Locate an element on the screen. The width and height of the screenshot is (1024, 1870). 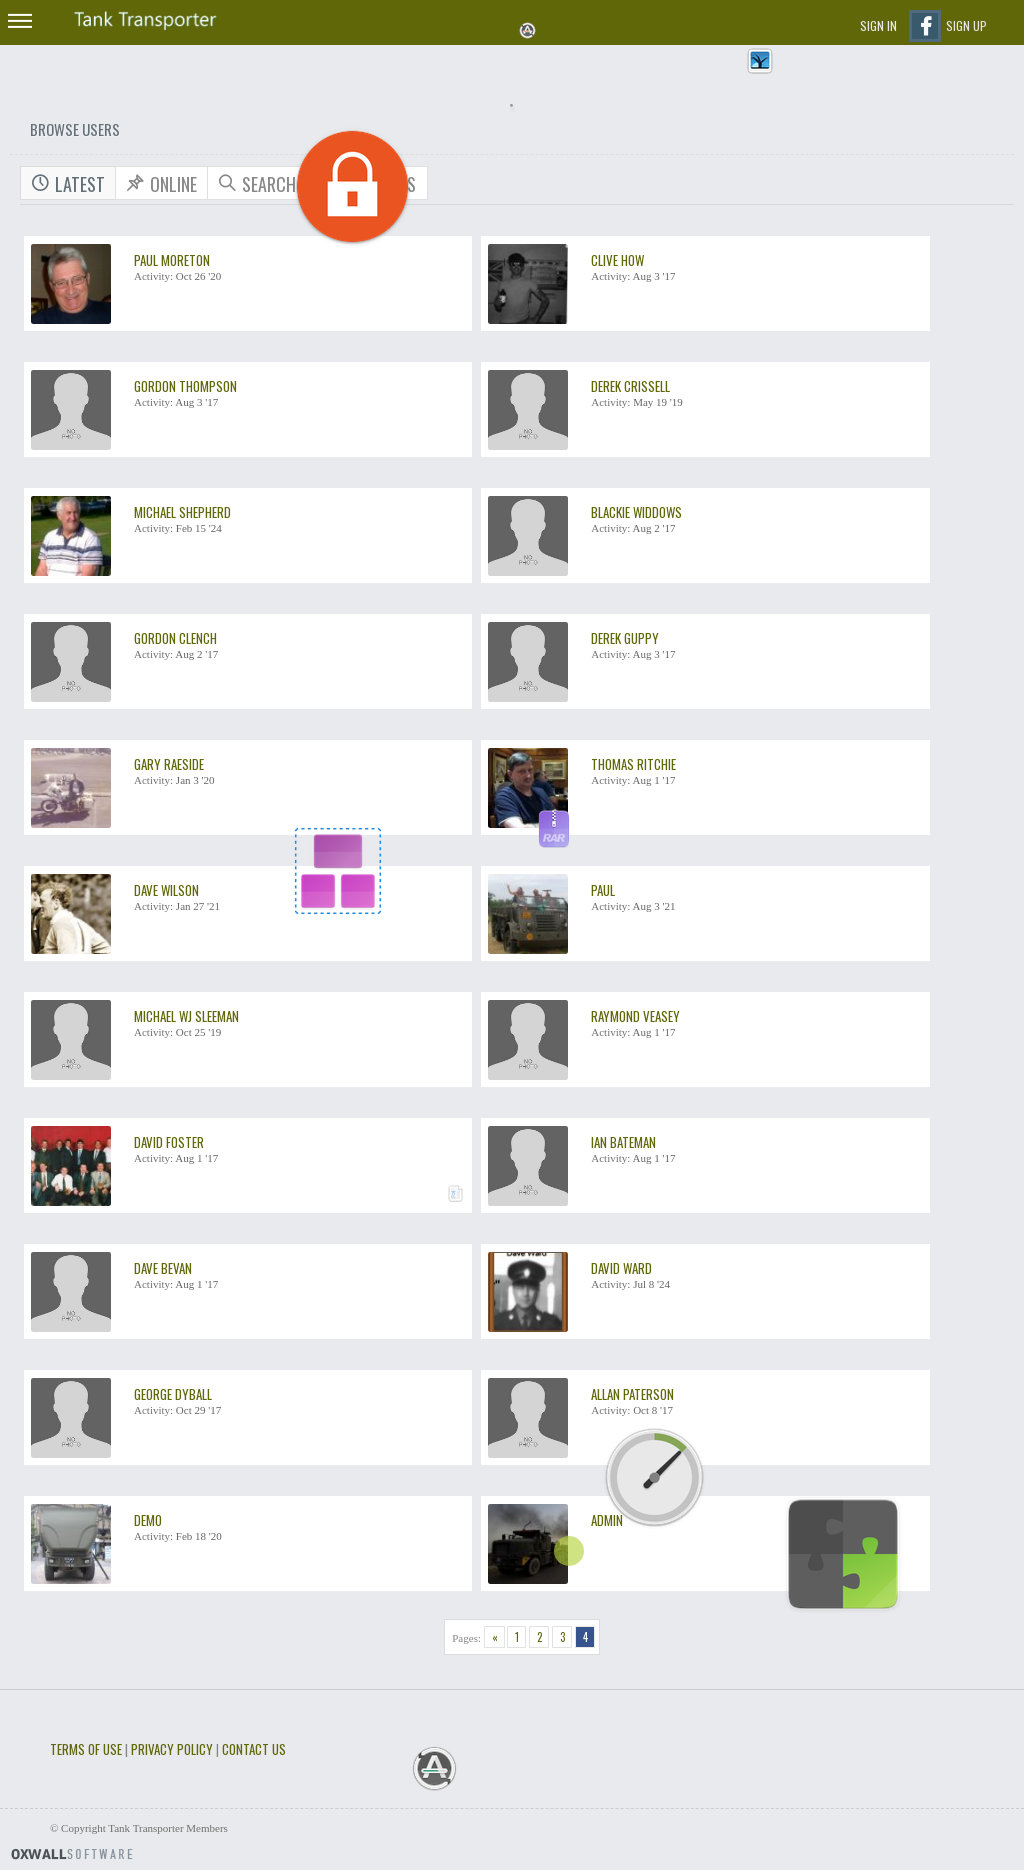
open the software updater application is located at coordinates (434, 1768).